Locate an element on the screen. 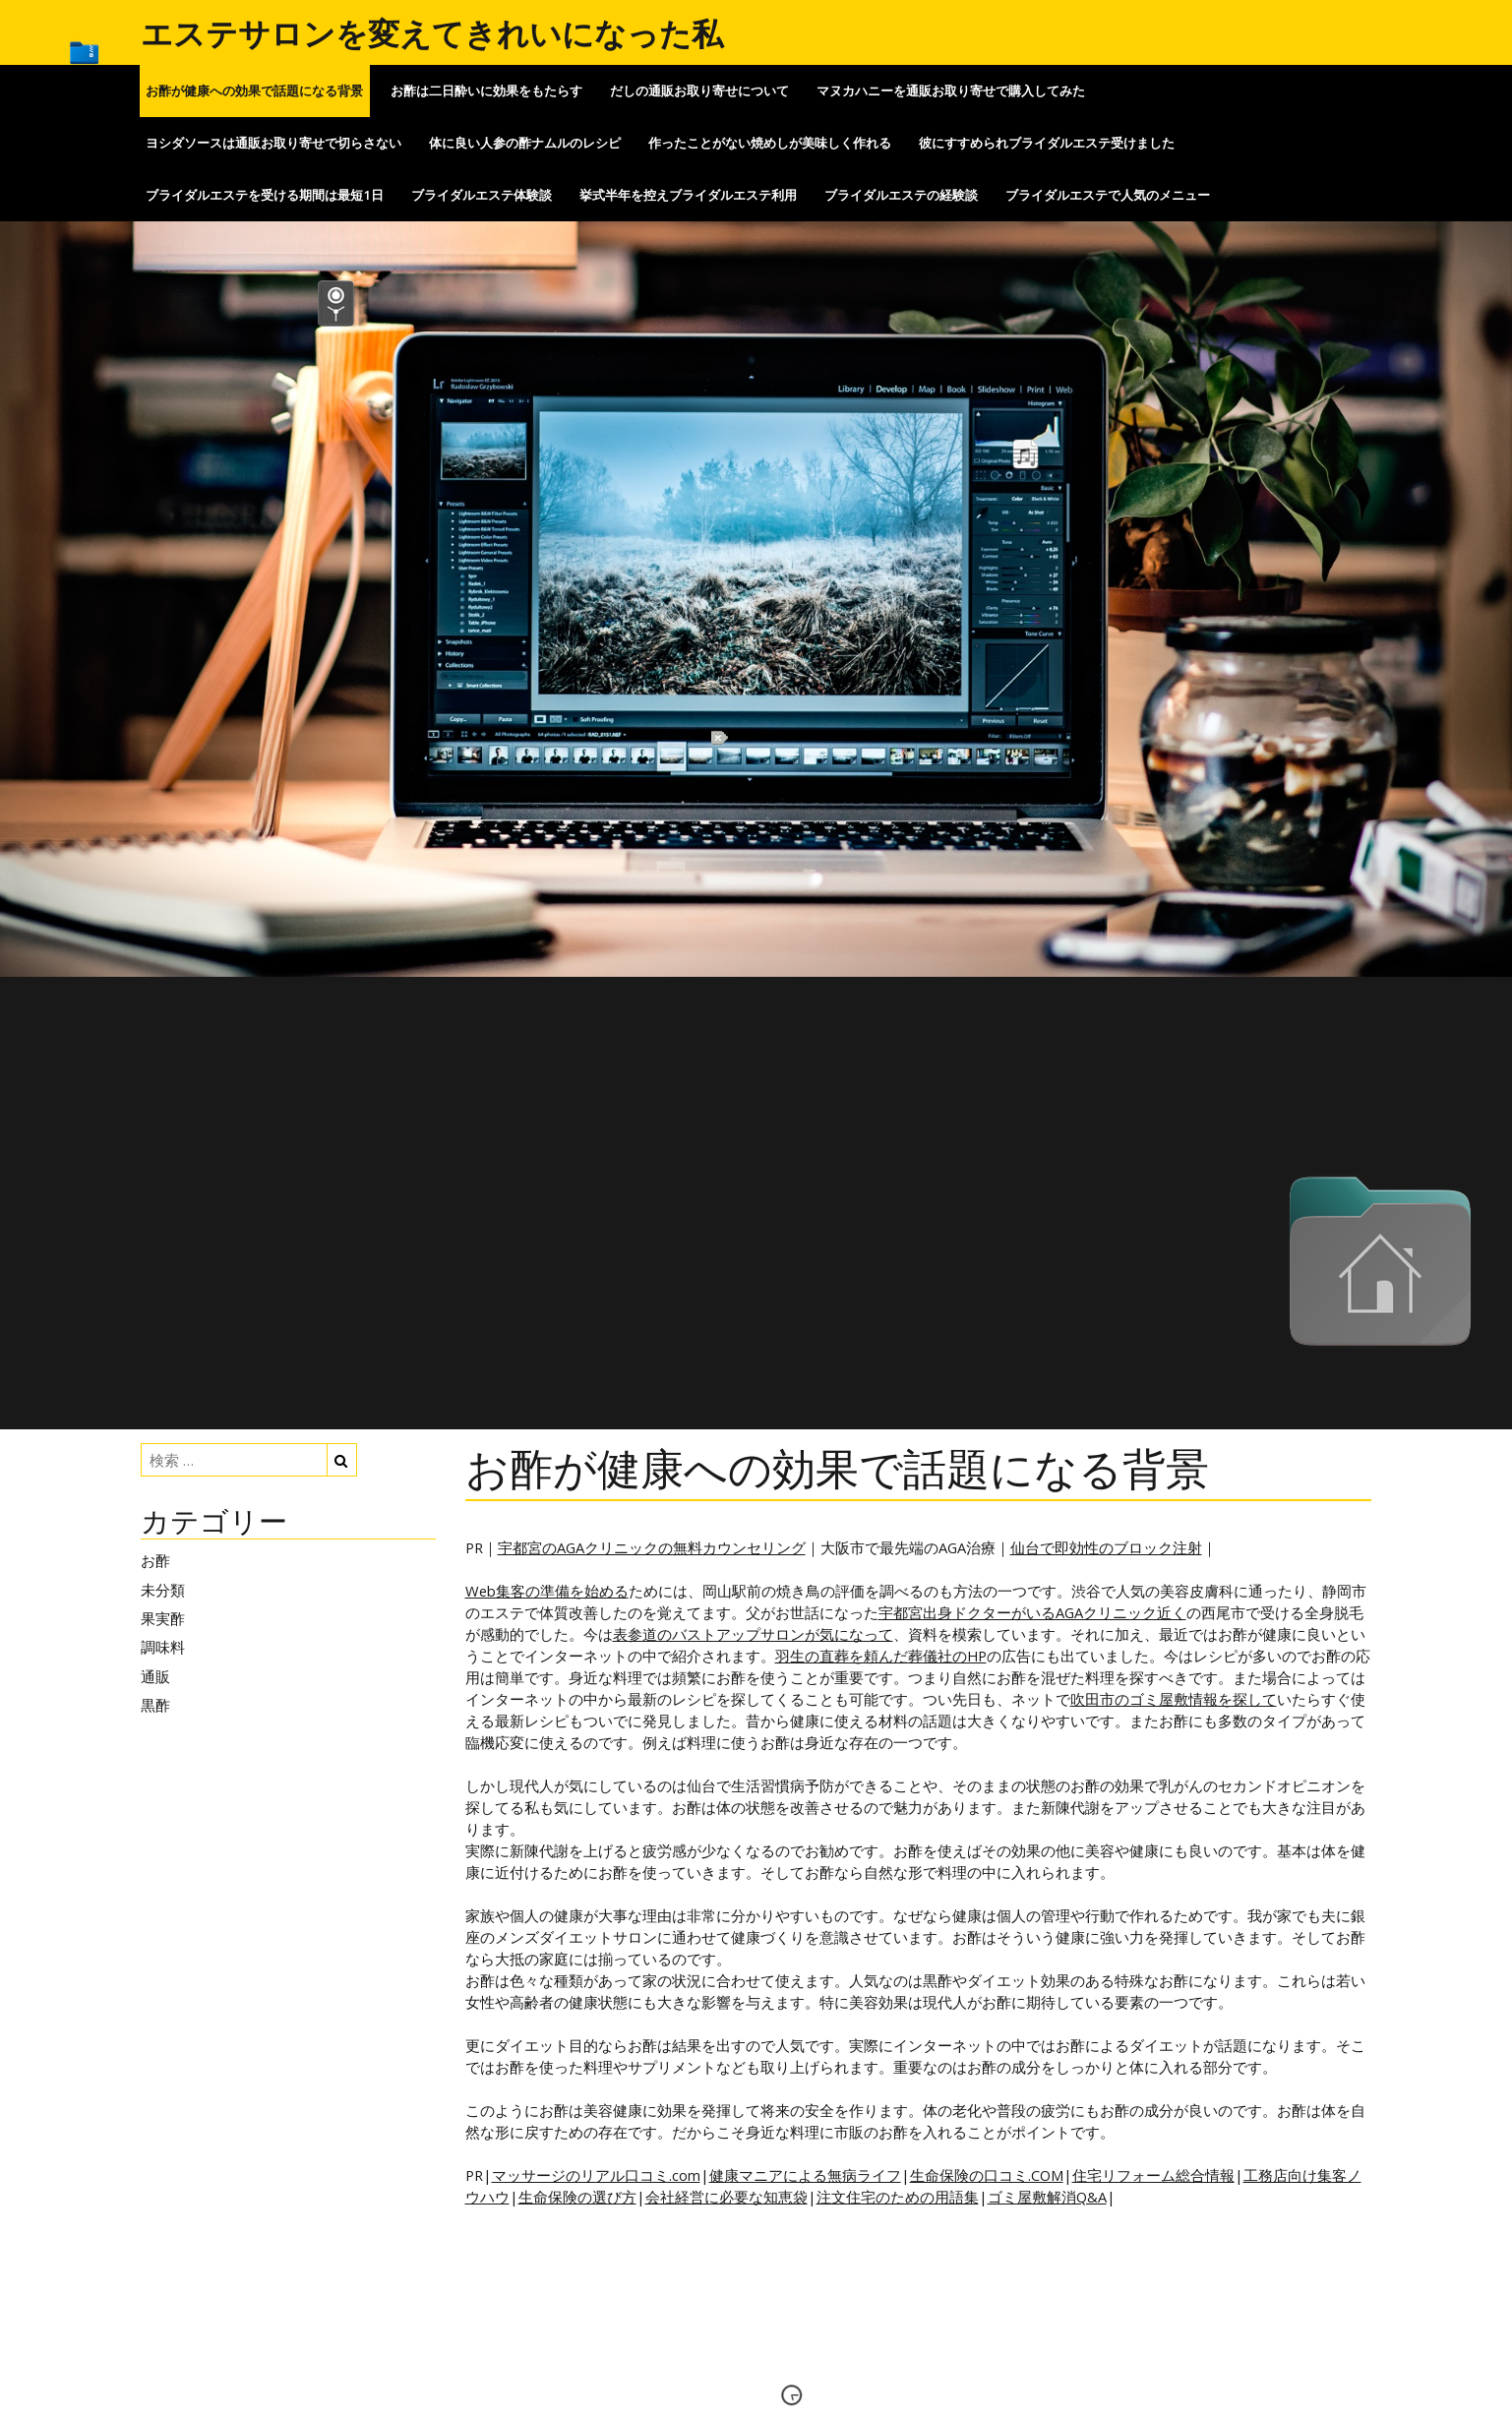 This screenshot has height=2416, width=1512. view recently accessed files or items is located at coordinates (791, 2394).